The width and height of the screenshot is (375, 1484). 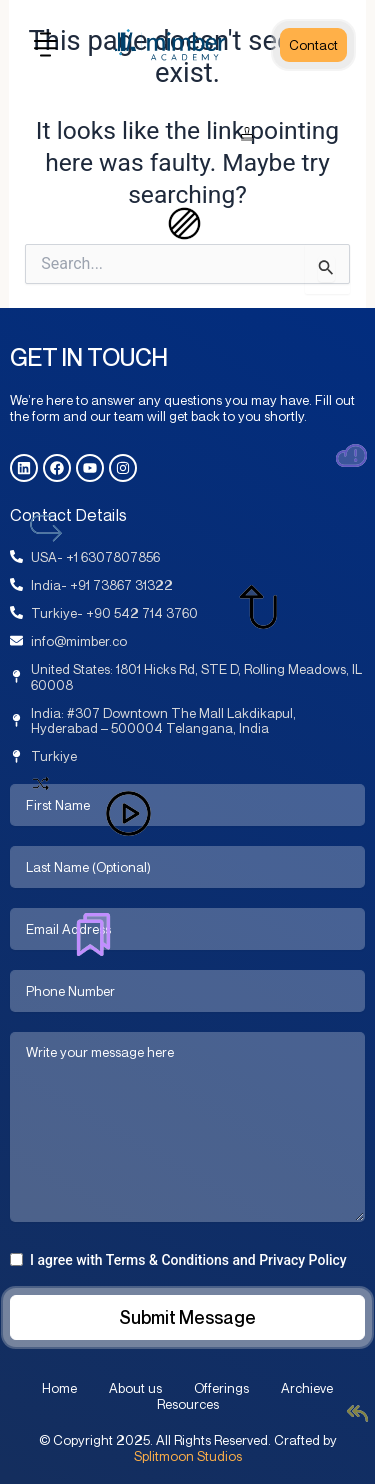 I want to click on apply a stamp or seal to a document, so click(x=247, y=134).